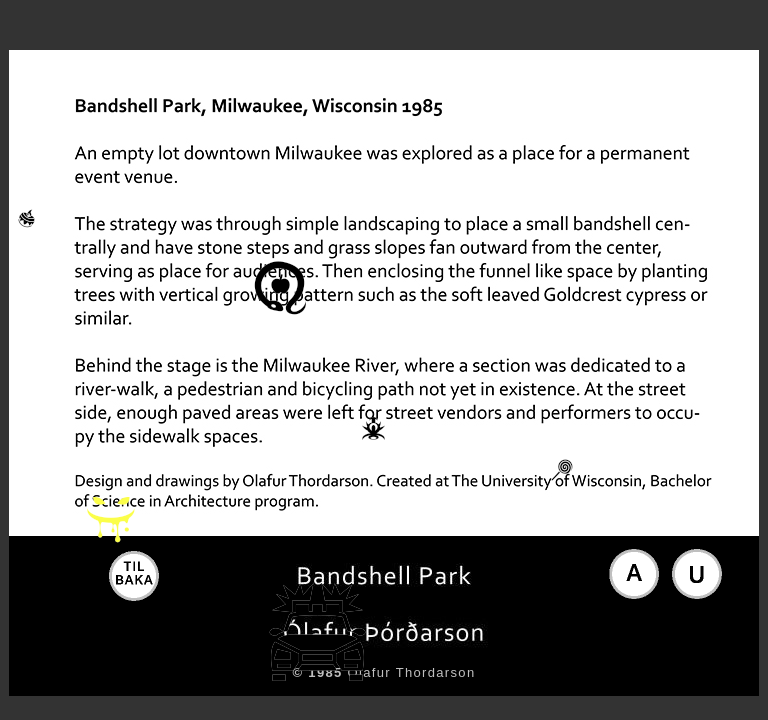 The height and width of the screenshot is (720, 768). What do you see at coordinates (562, 470) in the screenshot?
I see `sweet treat or candy shop category` at bounding box center [562, 470].